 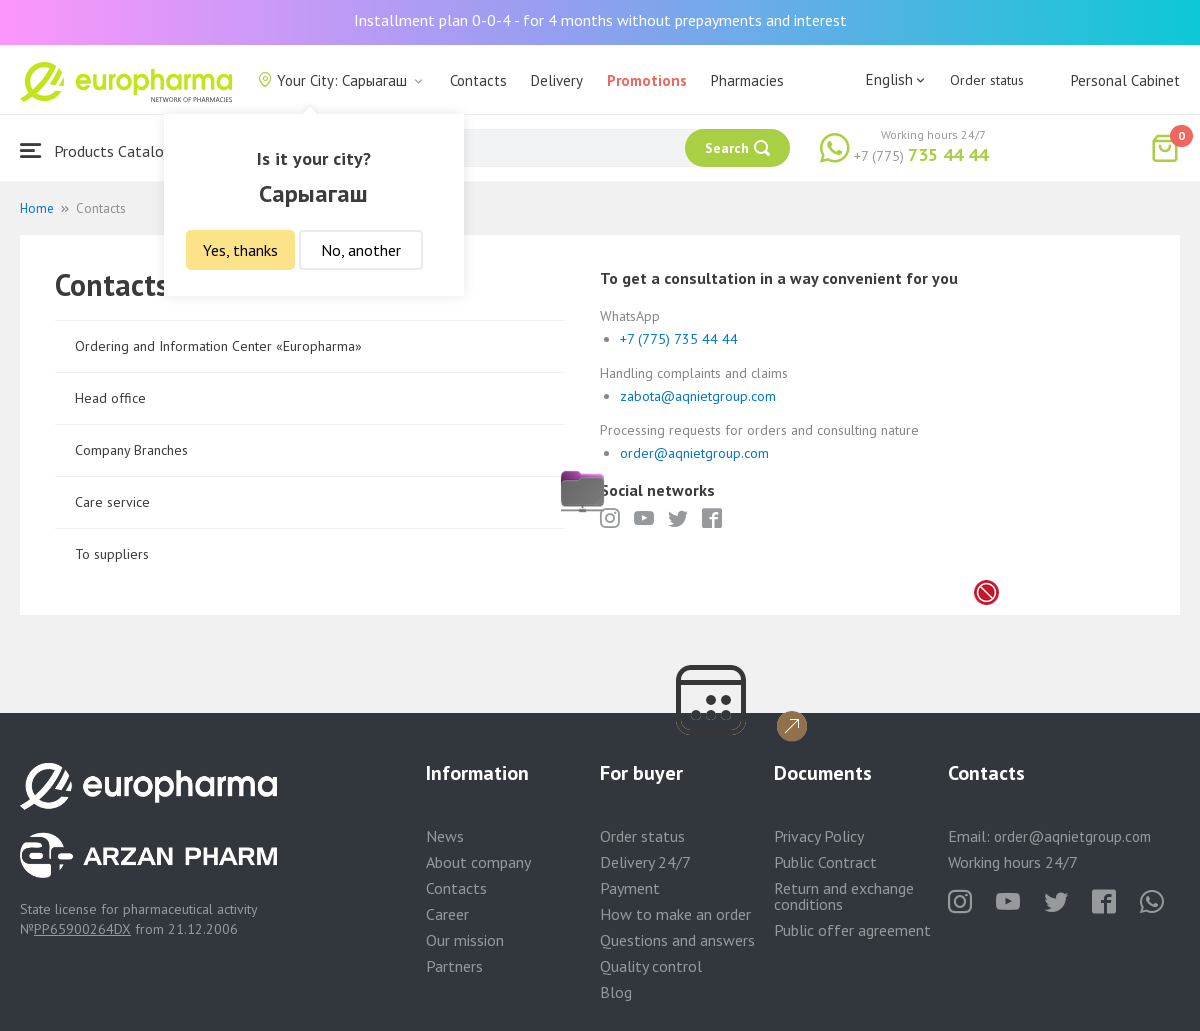 I want to click on open calendar application, so click(x=711, y=700).